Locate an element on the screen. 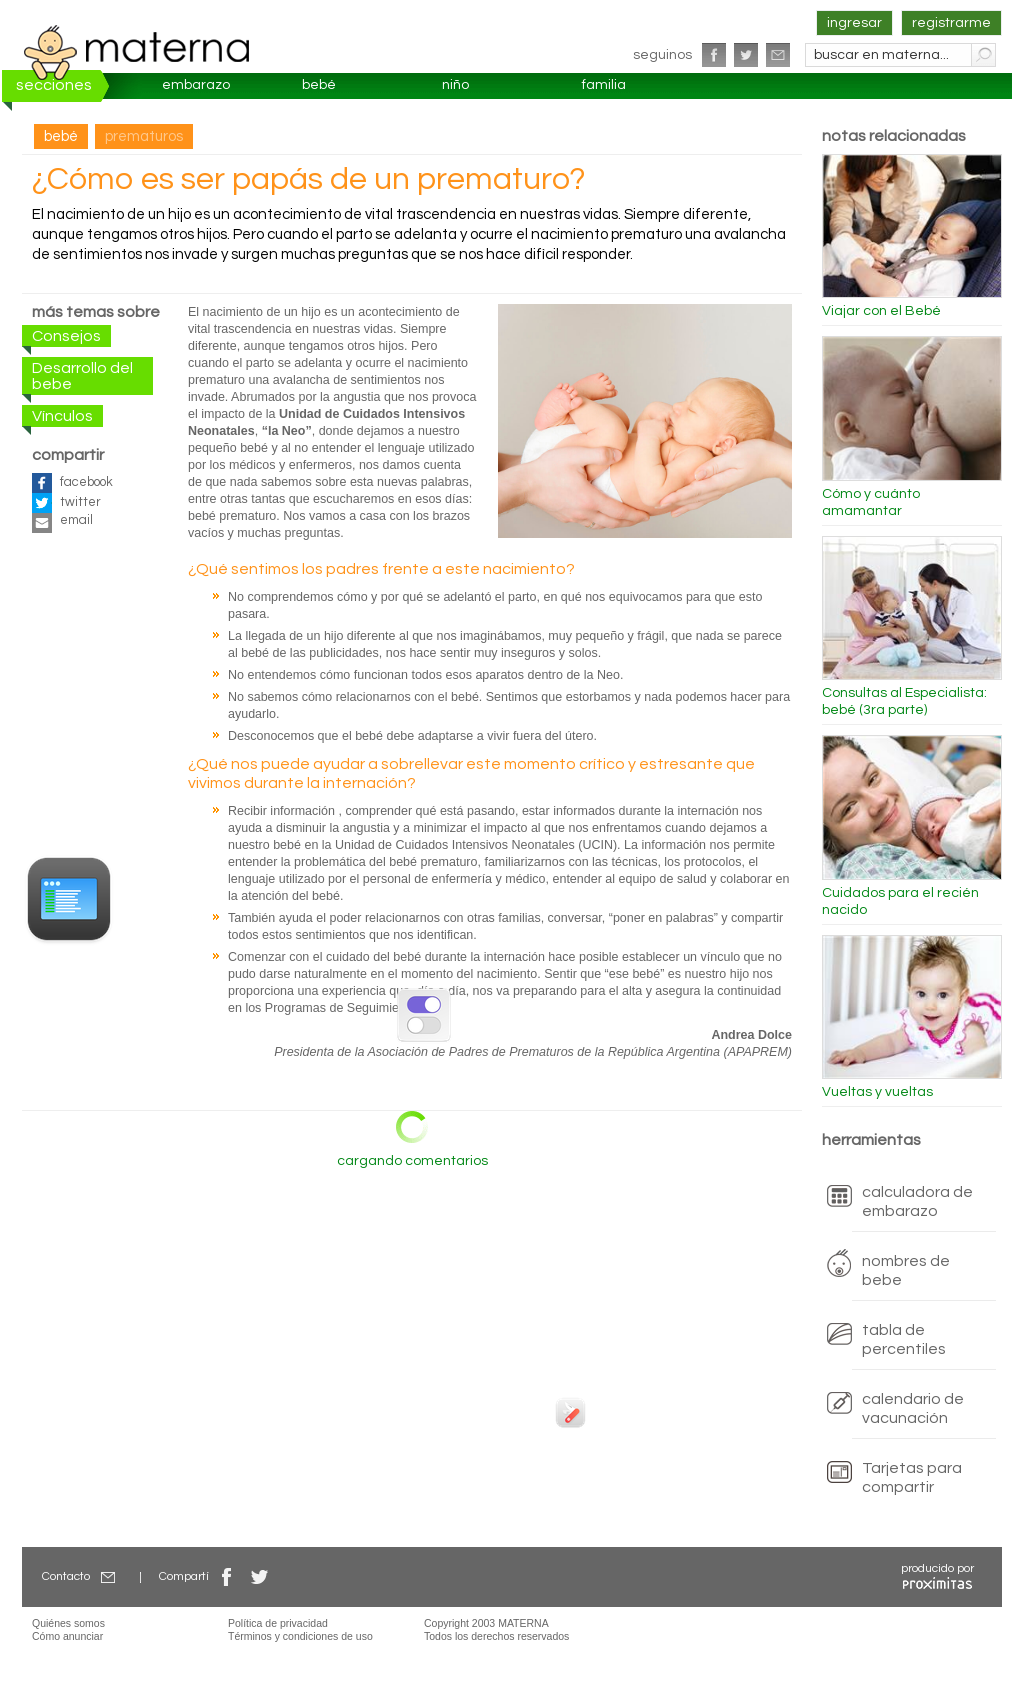  open system startup preferences is located at coordinates (69, 899).